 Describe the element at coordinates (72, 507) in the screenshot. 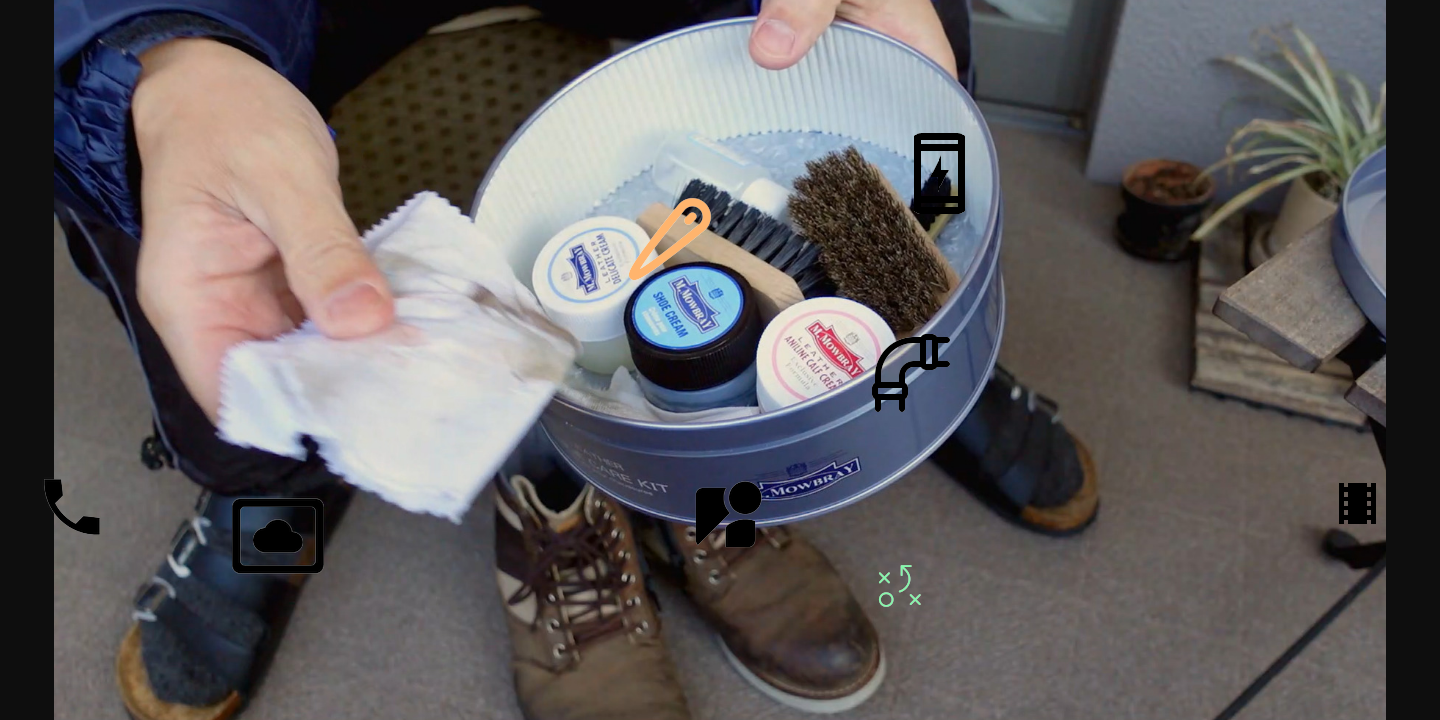

I see `make a phone call` at that location.